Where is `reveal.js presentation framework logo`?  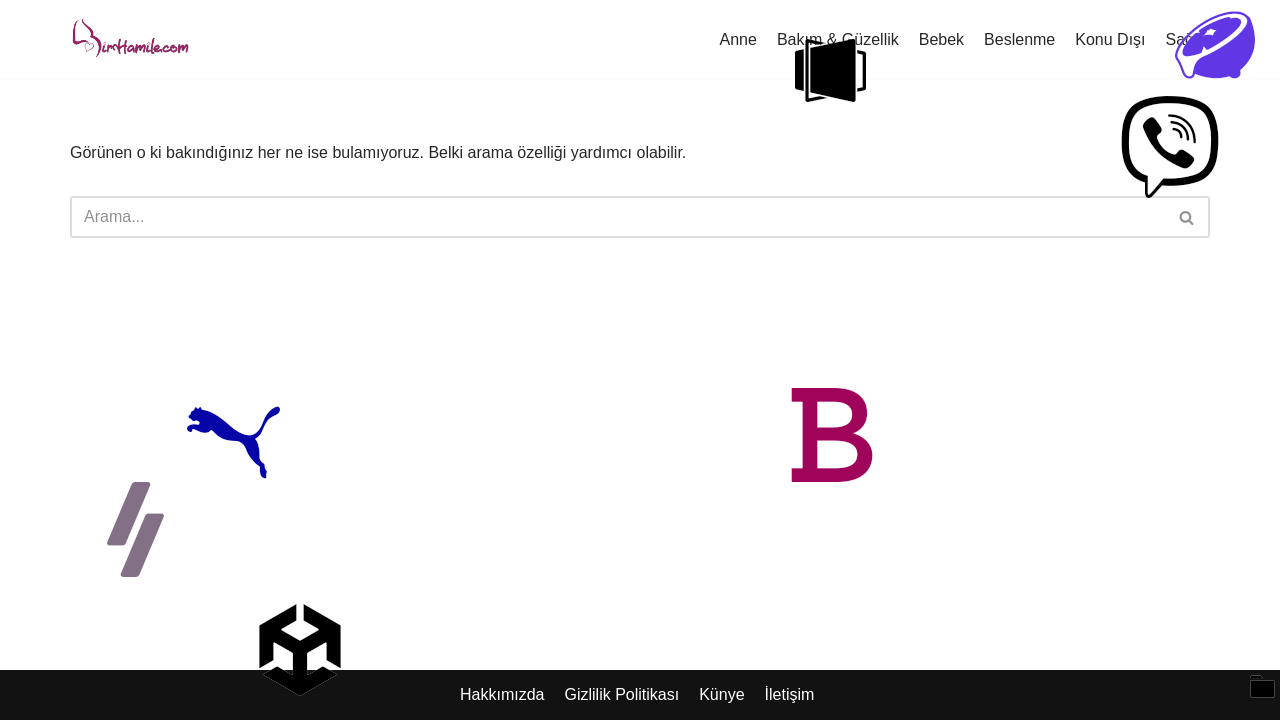
reveal.js presentation framework logo is located at coordinates (830, 70).